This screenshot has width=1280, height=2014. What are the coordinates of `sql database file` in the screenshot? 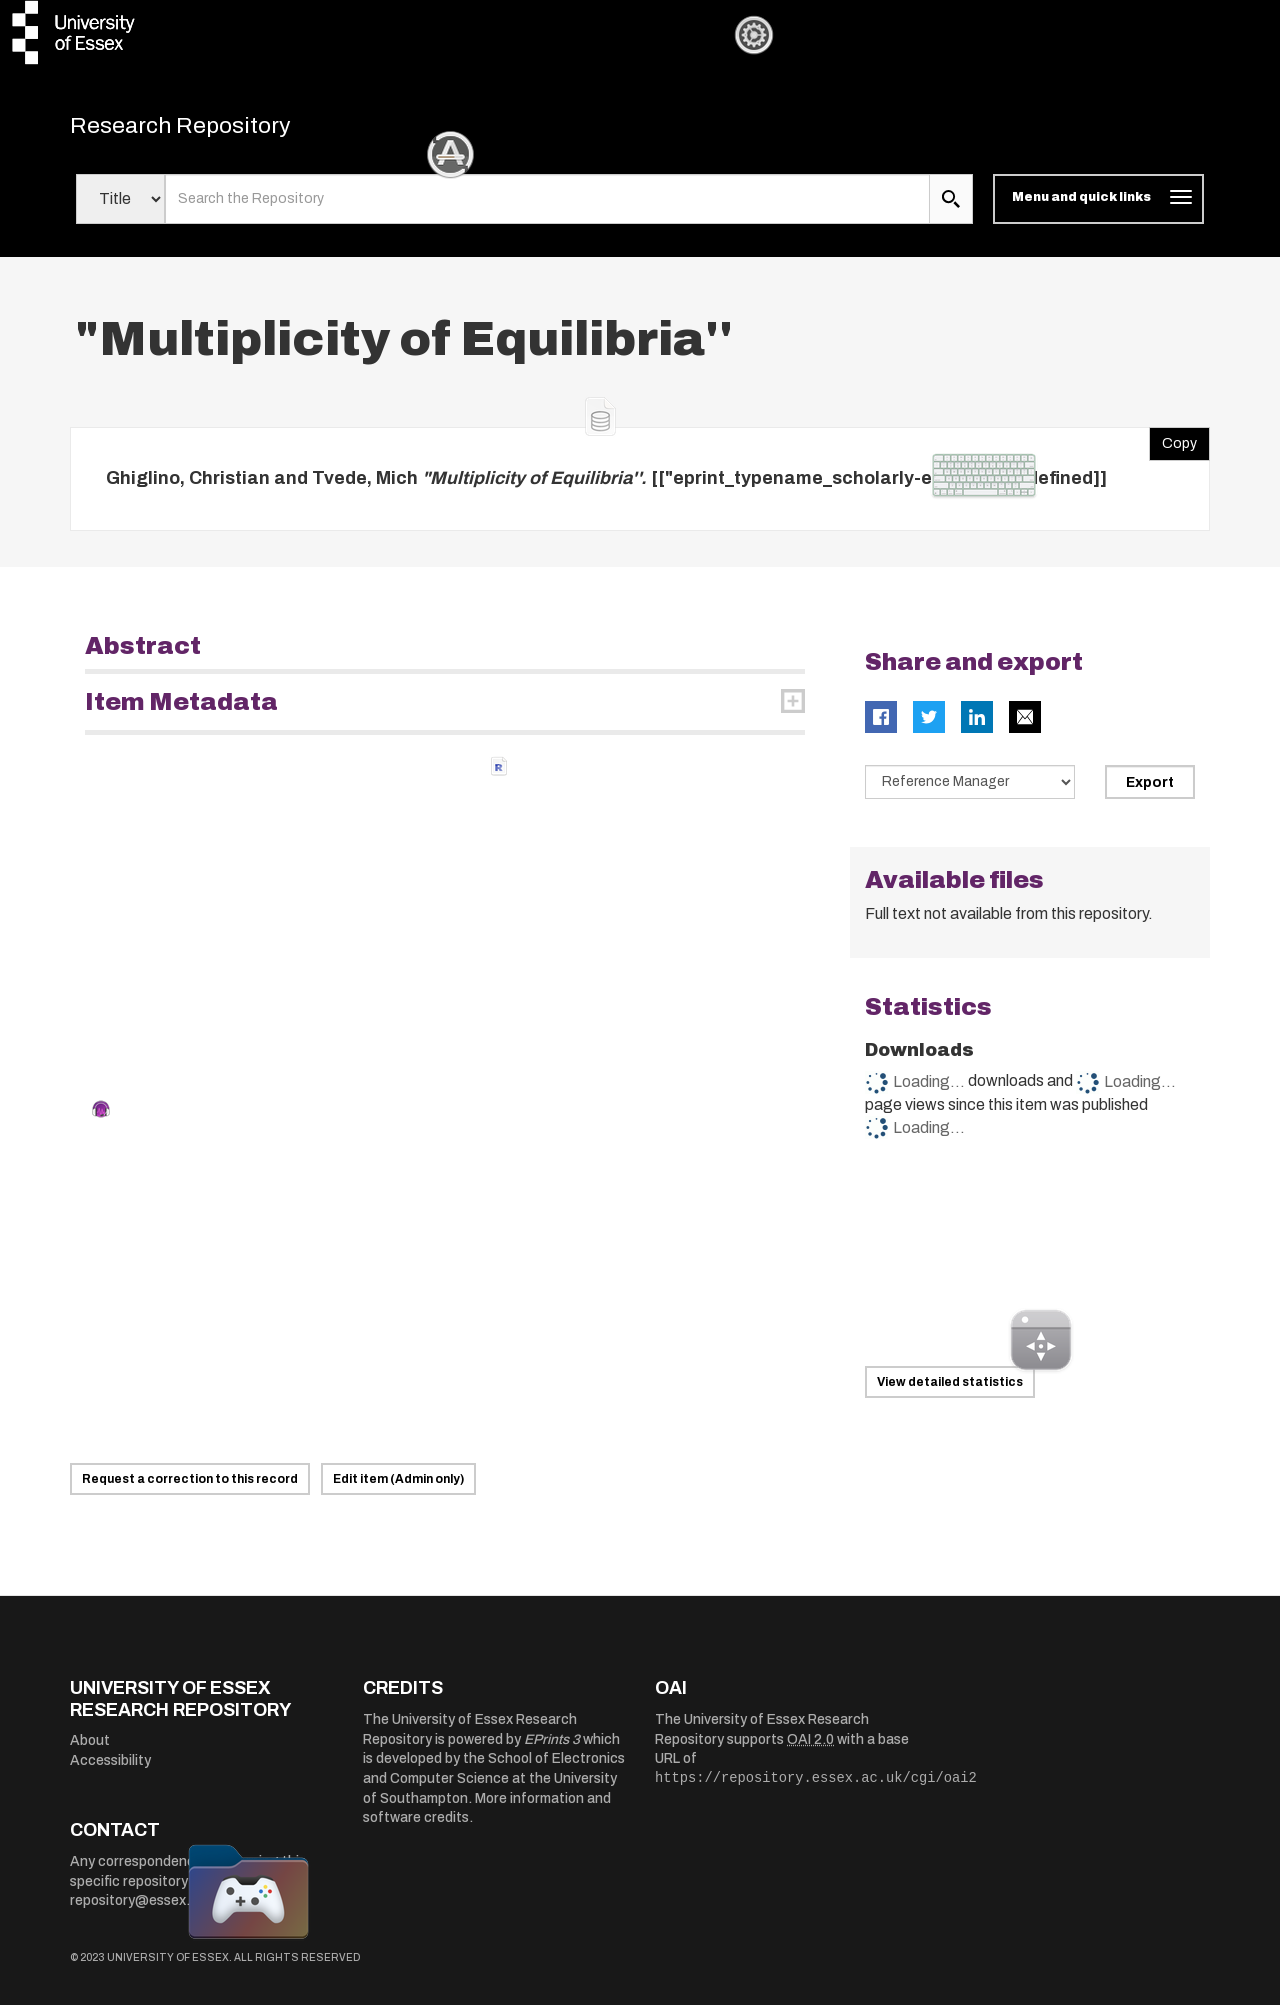 It's located at (600, 416).